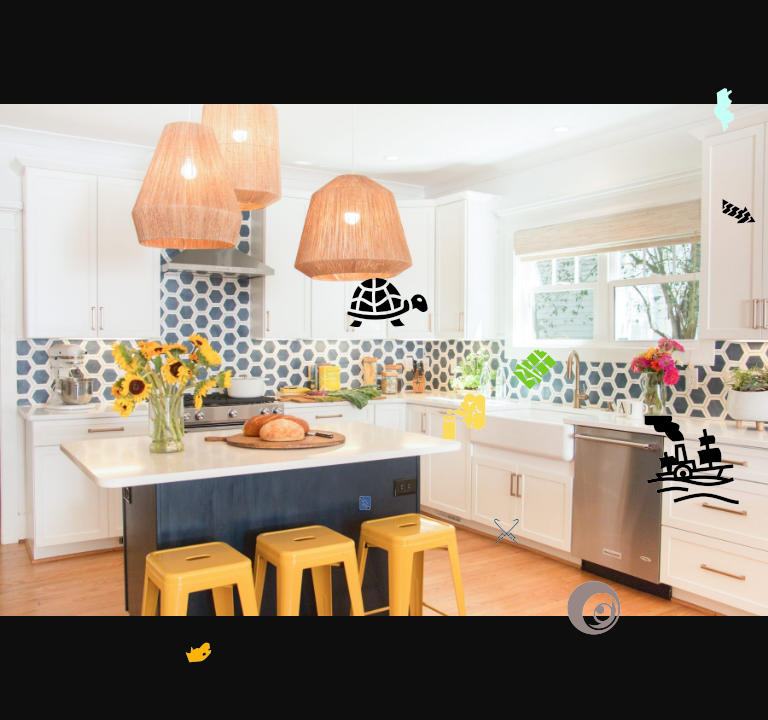 The width and height of the screenshot is (768, 720). I want to click on indicates slow speed or processing mode, so click(387, 302).